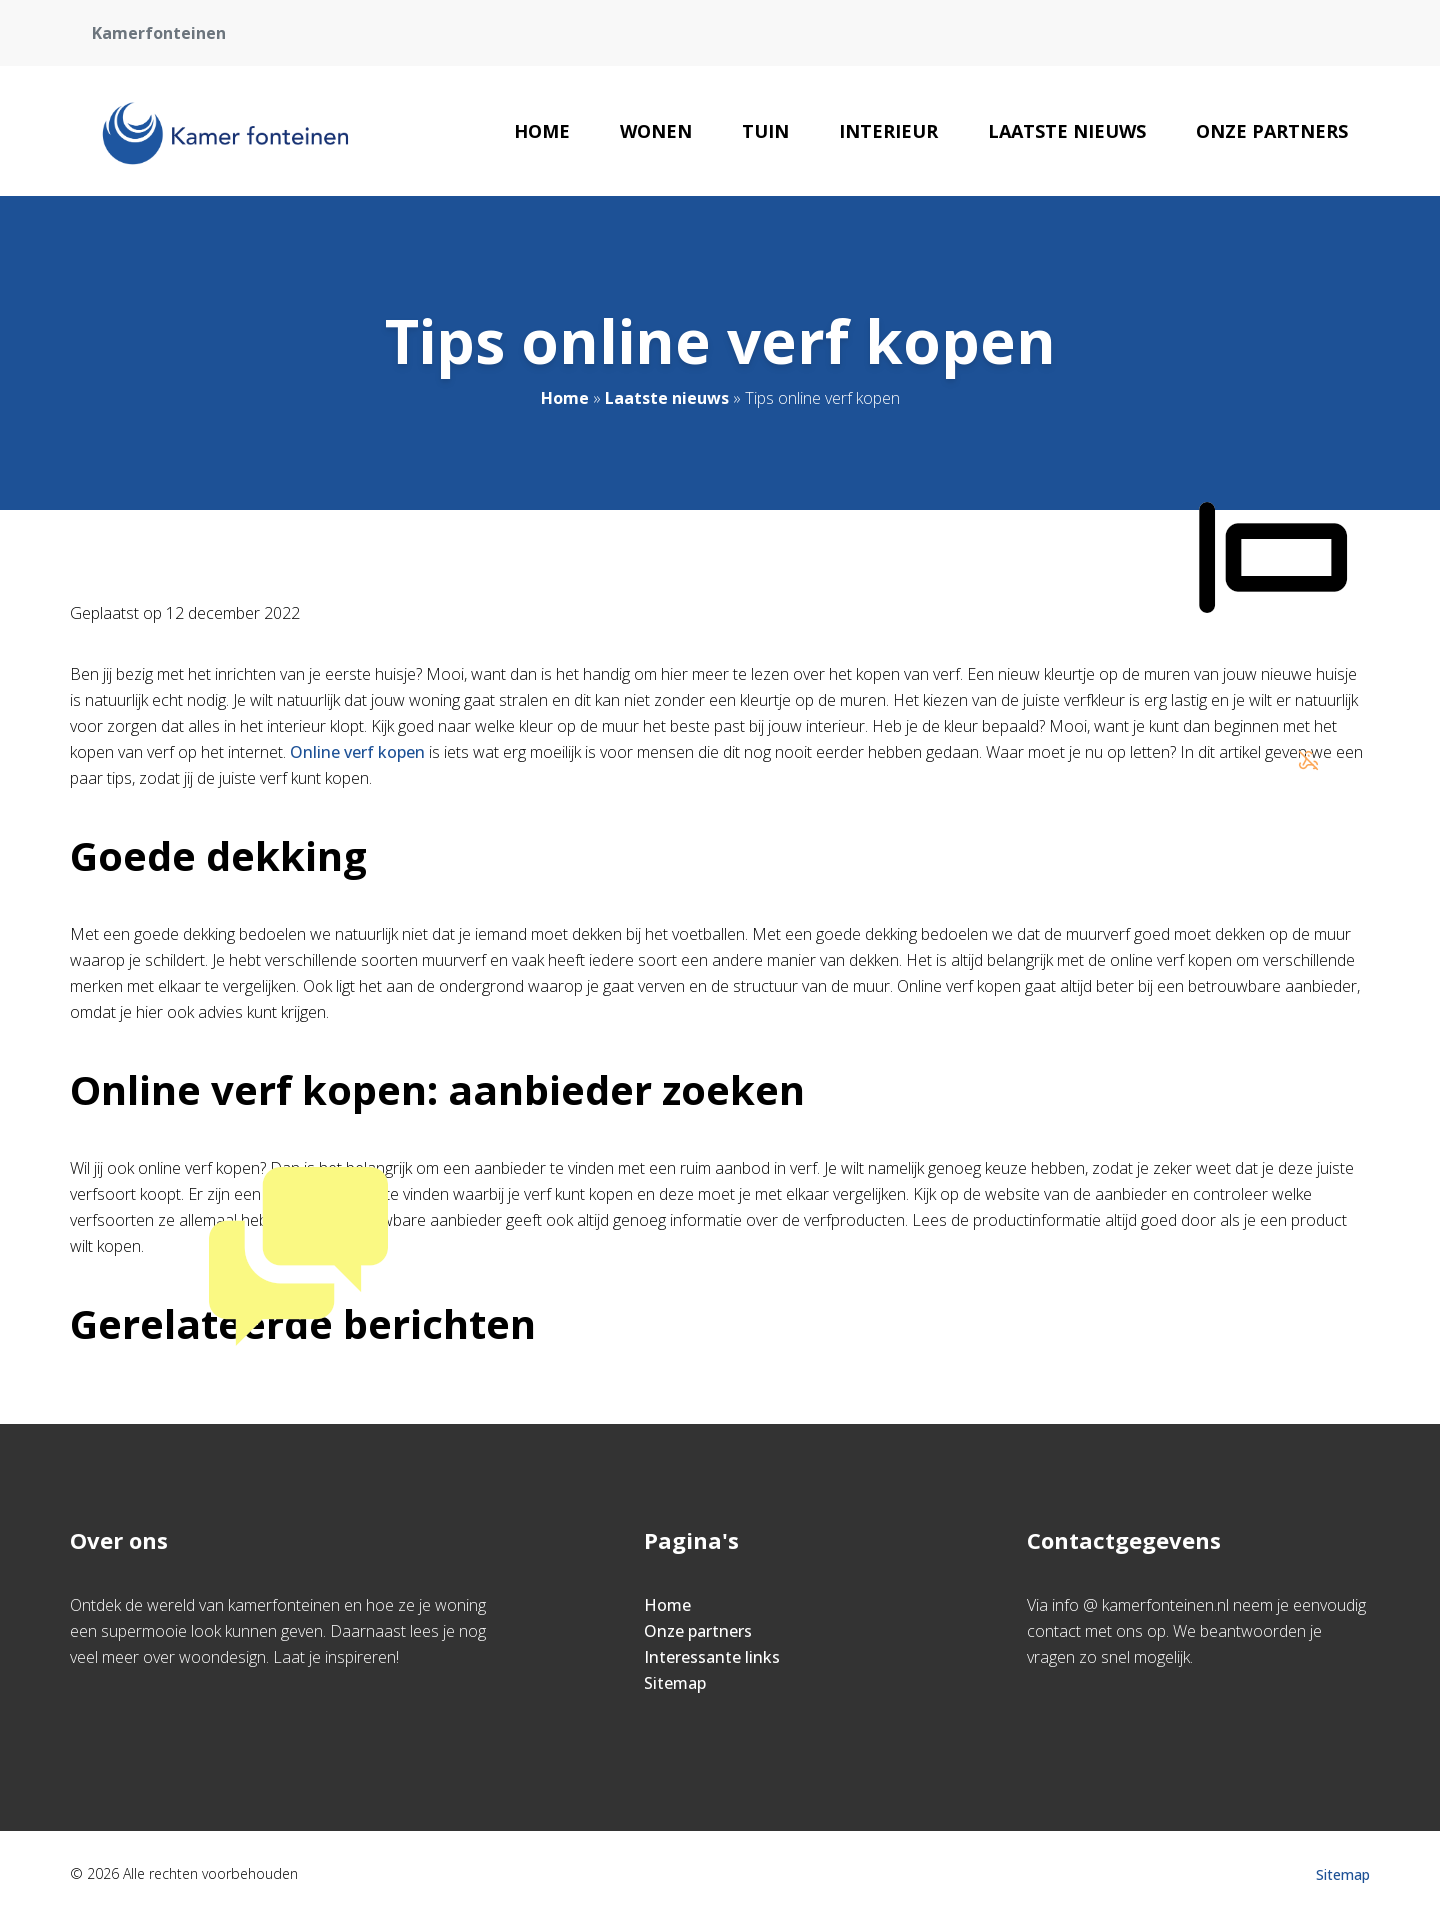 The height and width of the screenshot is (1917, 1440). What do you see at coordinates (1308, 760) in the screenshot?
I see `webhook integration disabled` at bounding box center [1308, 760].